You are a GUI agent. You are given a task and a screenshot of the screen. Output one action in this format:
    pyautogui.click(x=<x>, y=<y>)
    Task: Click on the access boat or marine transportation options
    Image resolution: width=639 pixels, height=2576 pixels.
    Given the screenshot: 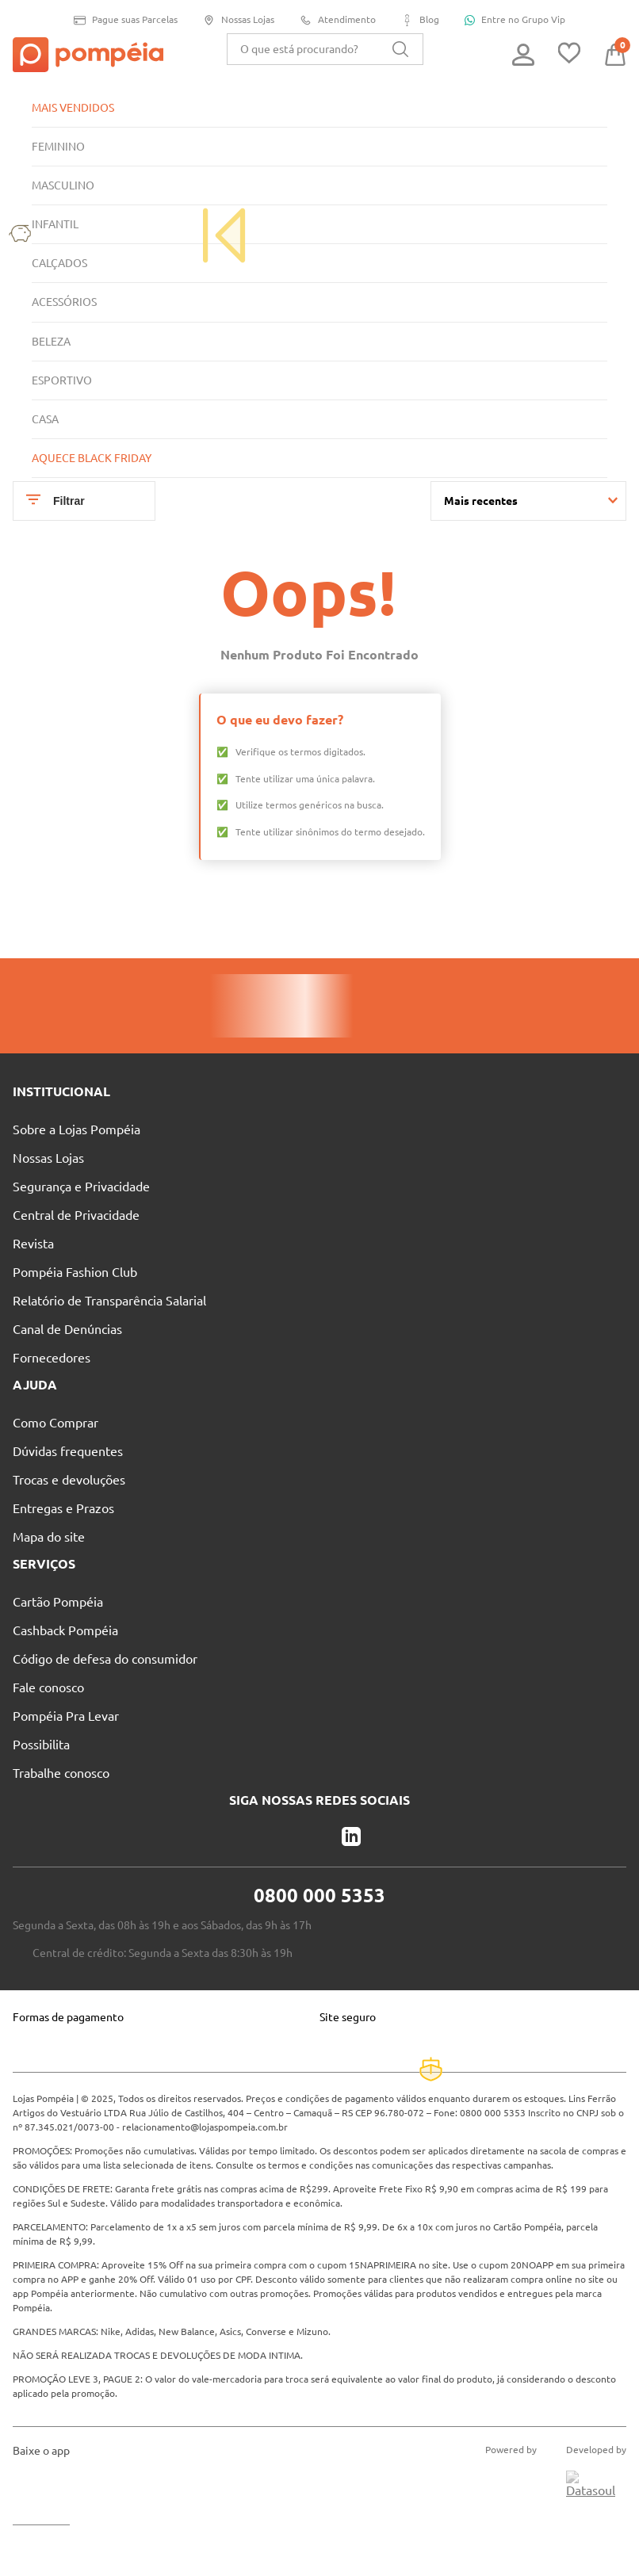 What is the action you would take?
    pyautogui.click(x=430, y=2069)
    